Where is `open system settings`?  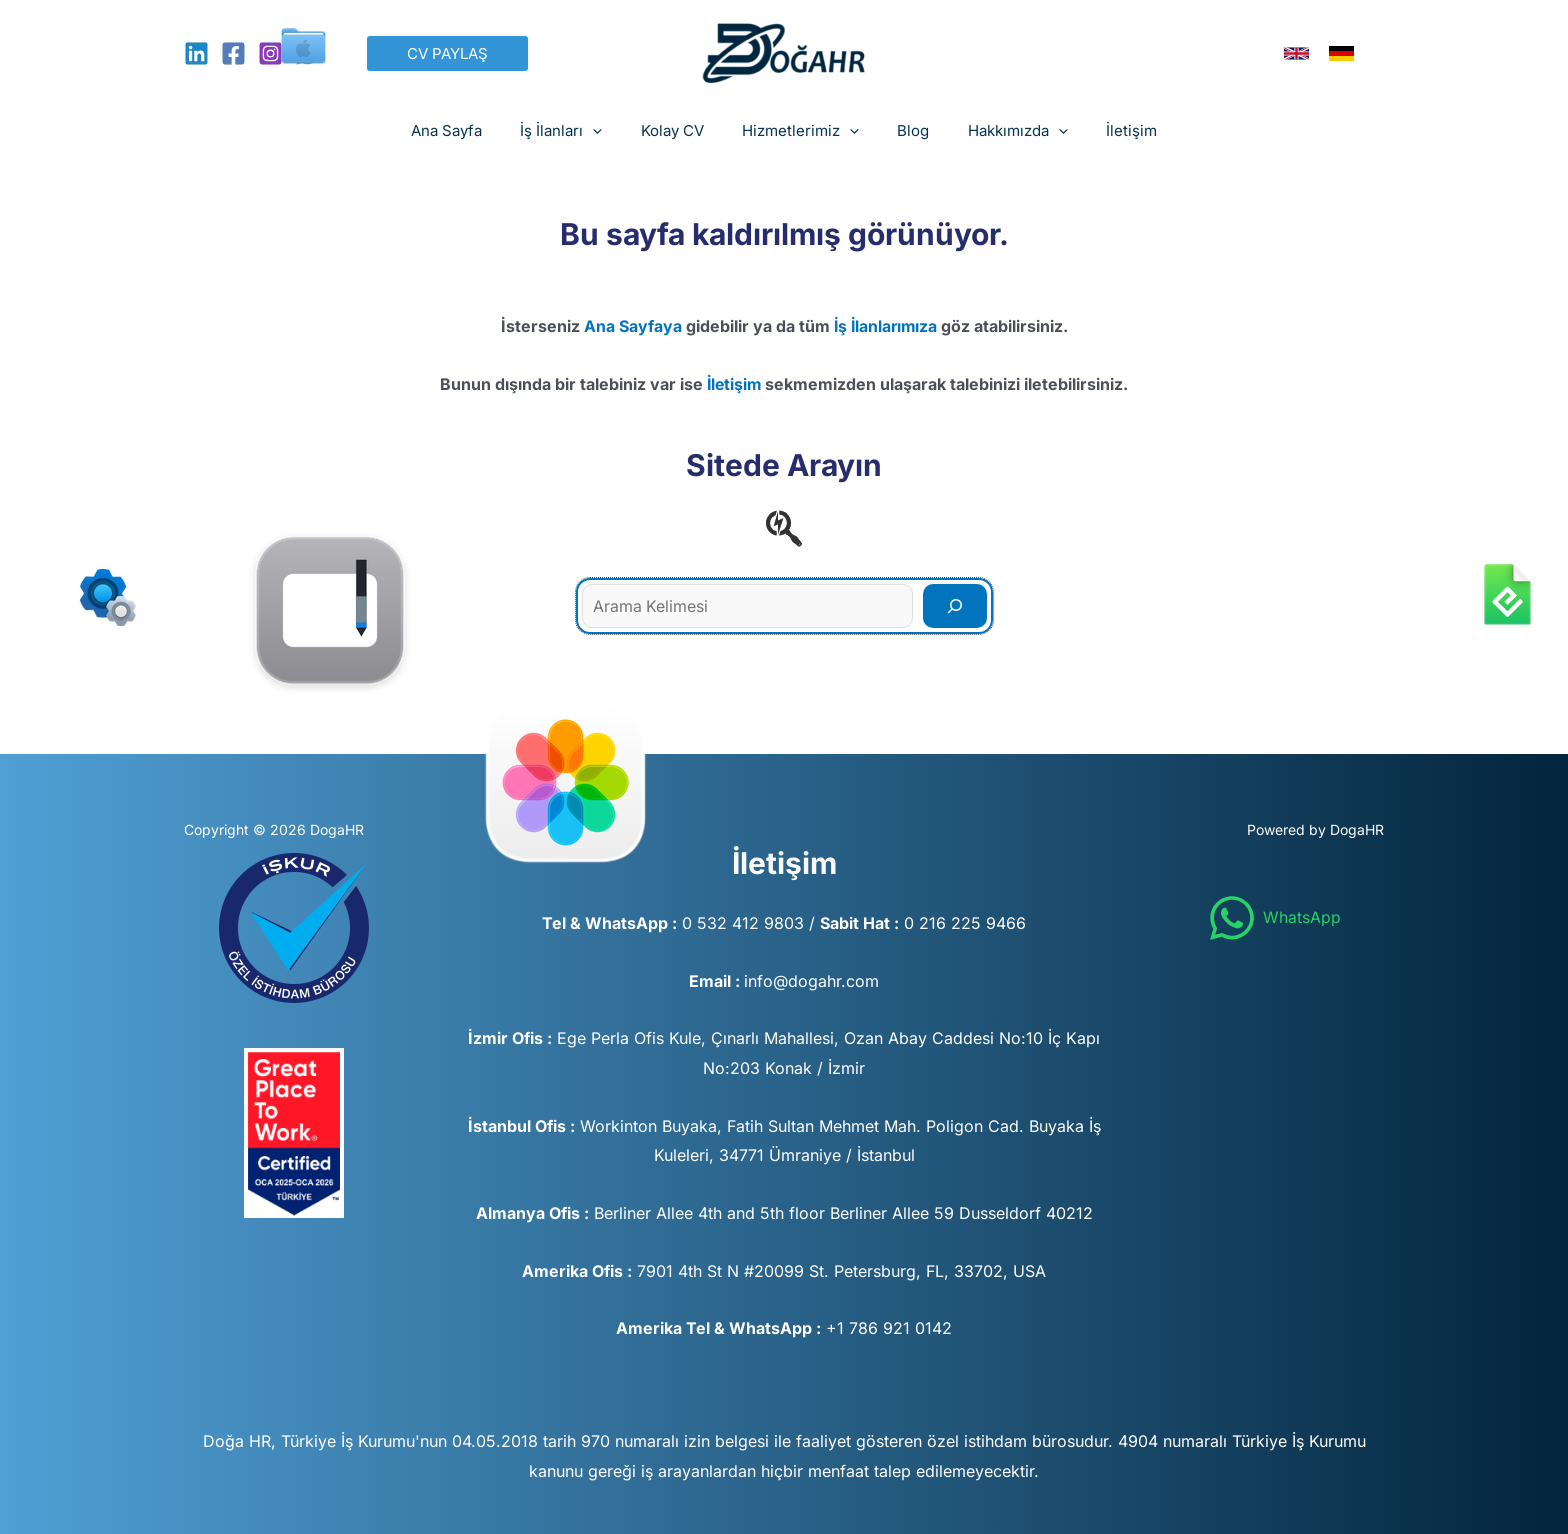
open system settings is located at coordinates (108, 598).